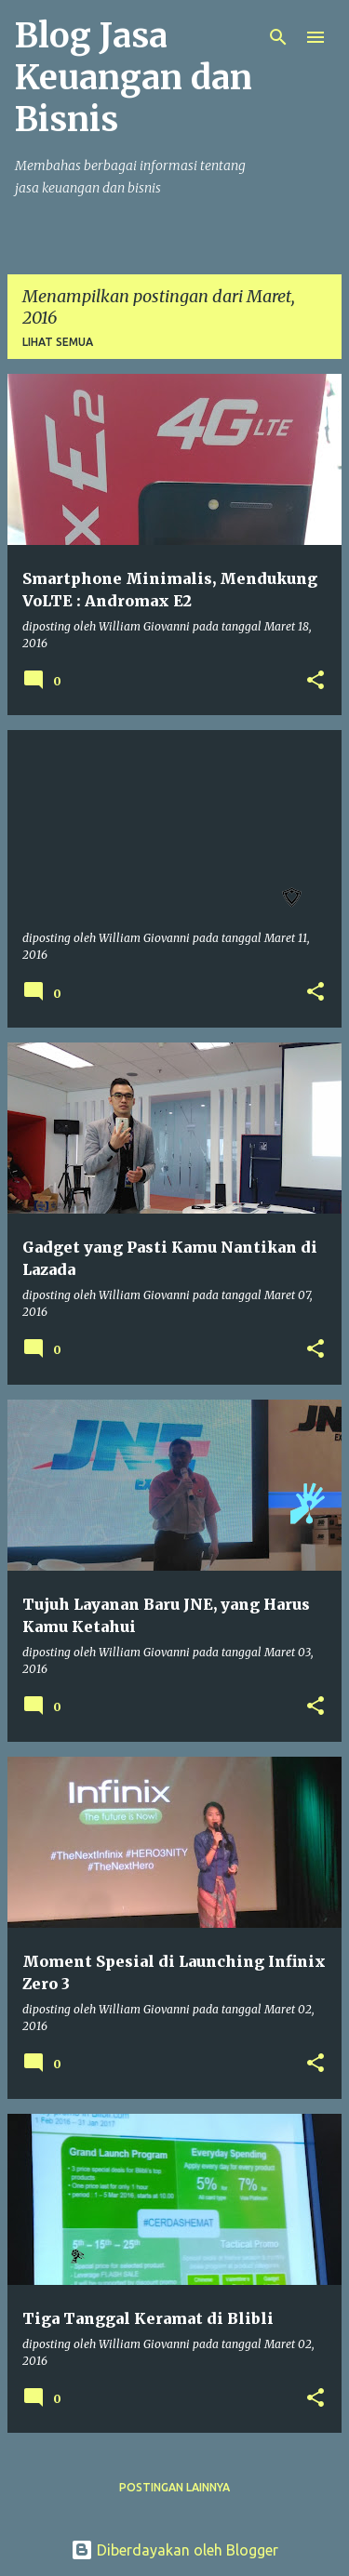 The height and width of the screenshot is (2576, 349). What do you see at coordinates (291, 896) in the screenshot?
I see `health protection or defensive buff status` at bounding box center [291, 896].